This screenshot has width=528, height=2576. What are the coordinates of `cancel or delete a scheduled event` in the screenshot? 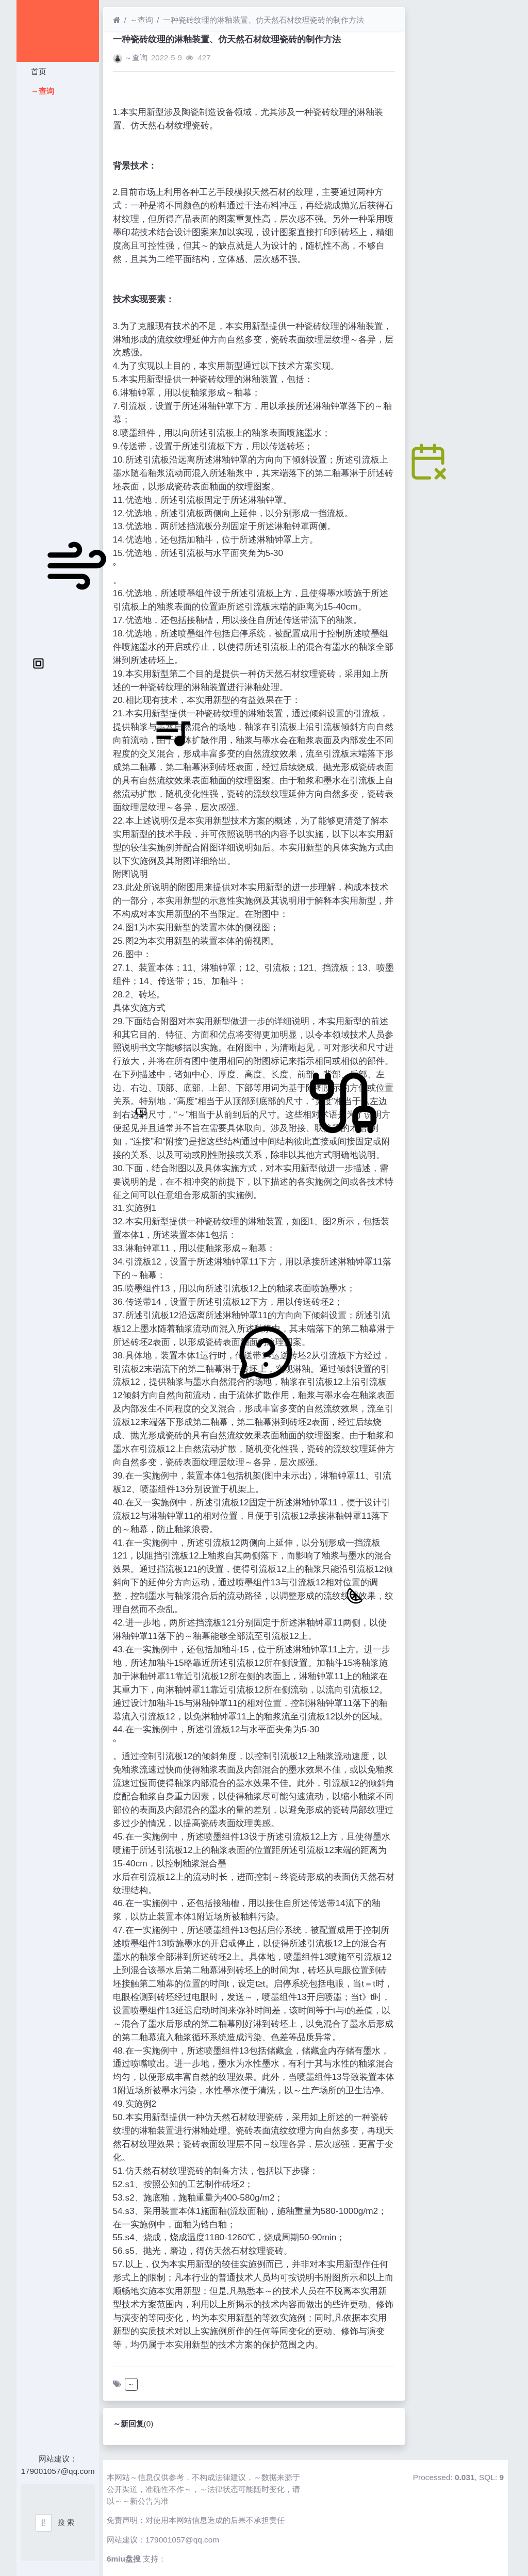 It's located at (428, 462).